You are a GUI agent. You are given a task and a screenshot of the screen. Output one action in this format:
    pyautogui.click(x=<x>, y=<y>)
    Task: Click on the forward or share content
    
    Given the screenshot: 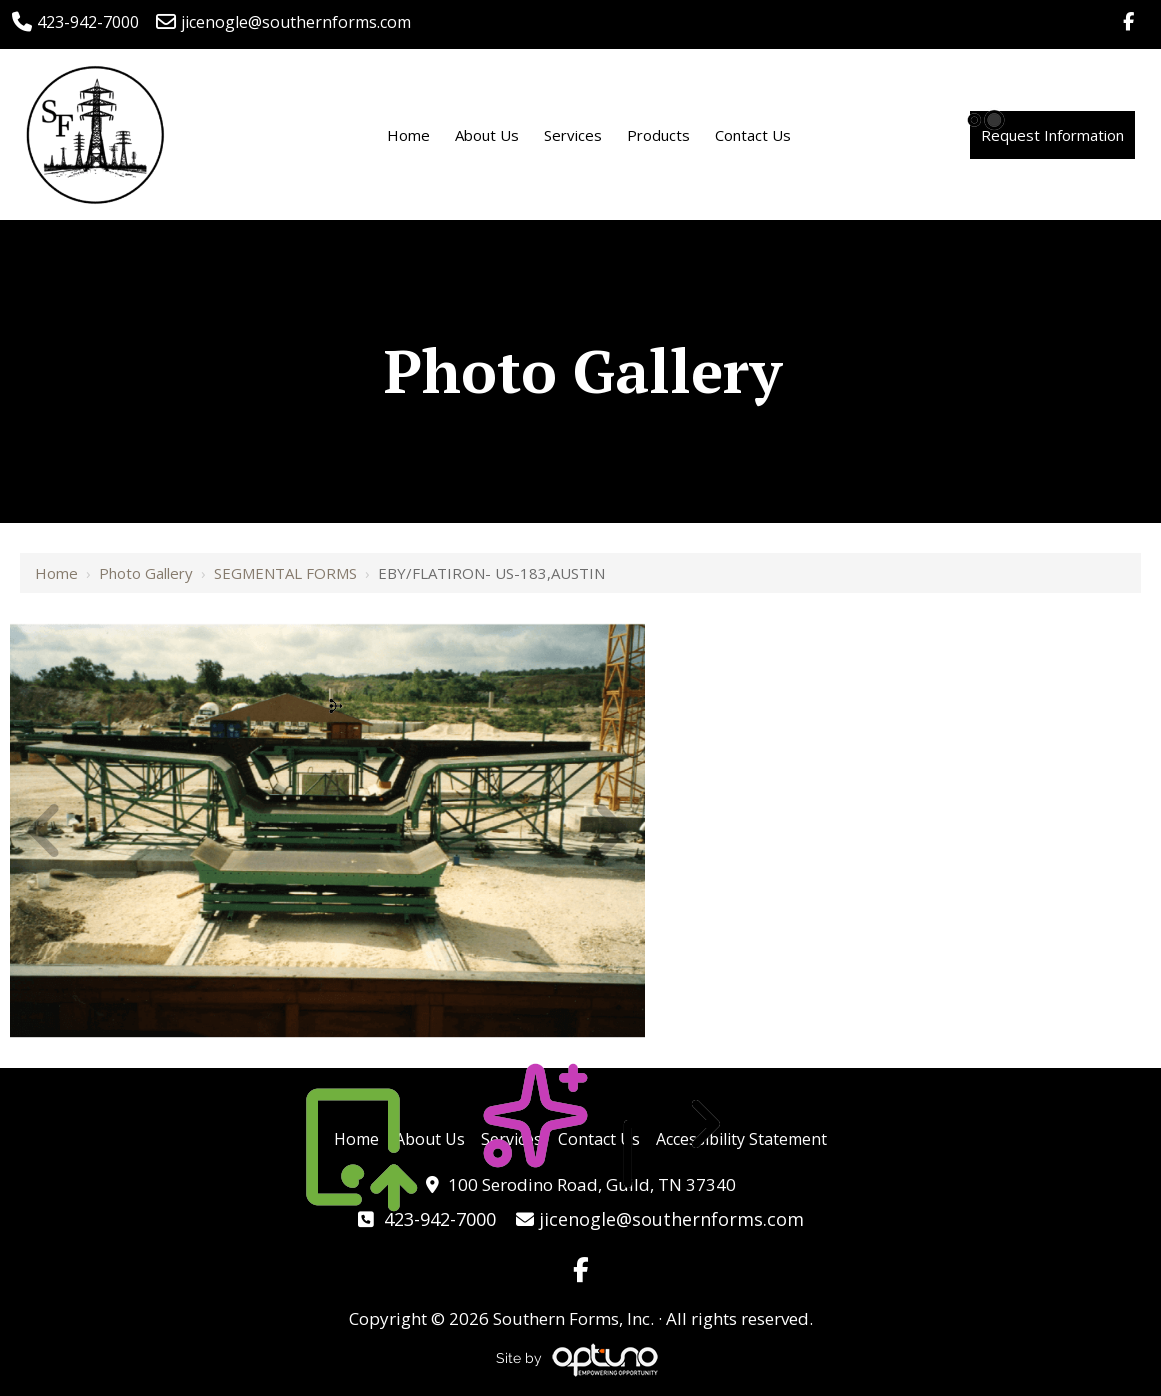 What is the action you would take?
    pyautogui.click(x=672, y=1144)
    